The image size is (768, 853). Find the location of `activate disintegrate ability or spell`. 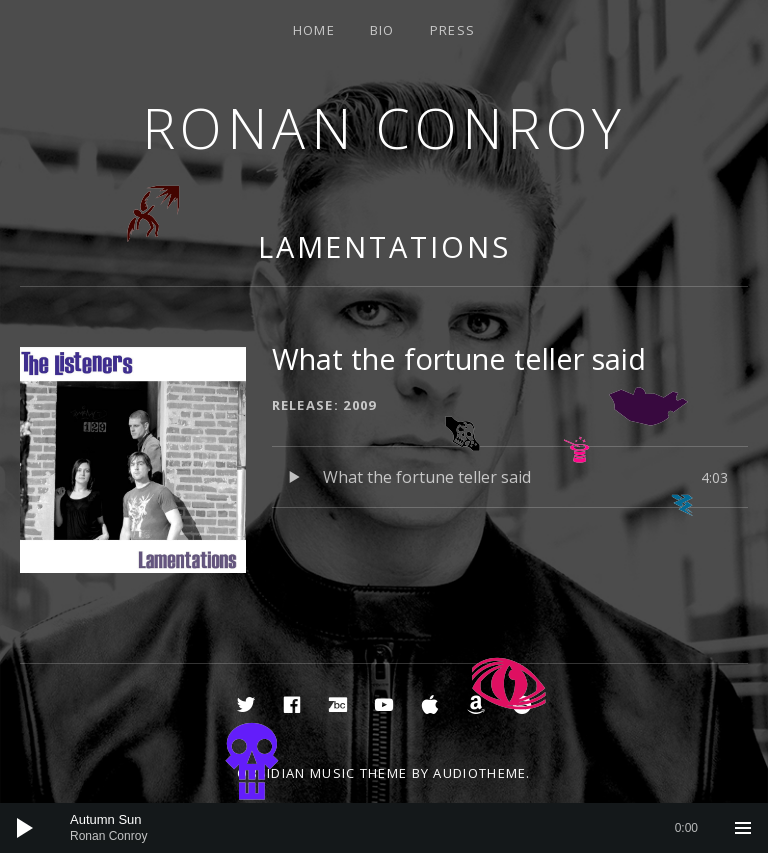

activate disintegrate ability or spell is located at coordinates (462, 433).